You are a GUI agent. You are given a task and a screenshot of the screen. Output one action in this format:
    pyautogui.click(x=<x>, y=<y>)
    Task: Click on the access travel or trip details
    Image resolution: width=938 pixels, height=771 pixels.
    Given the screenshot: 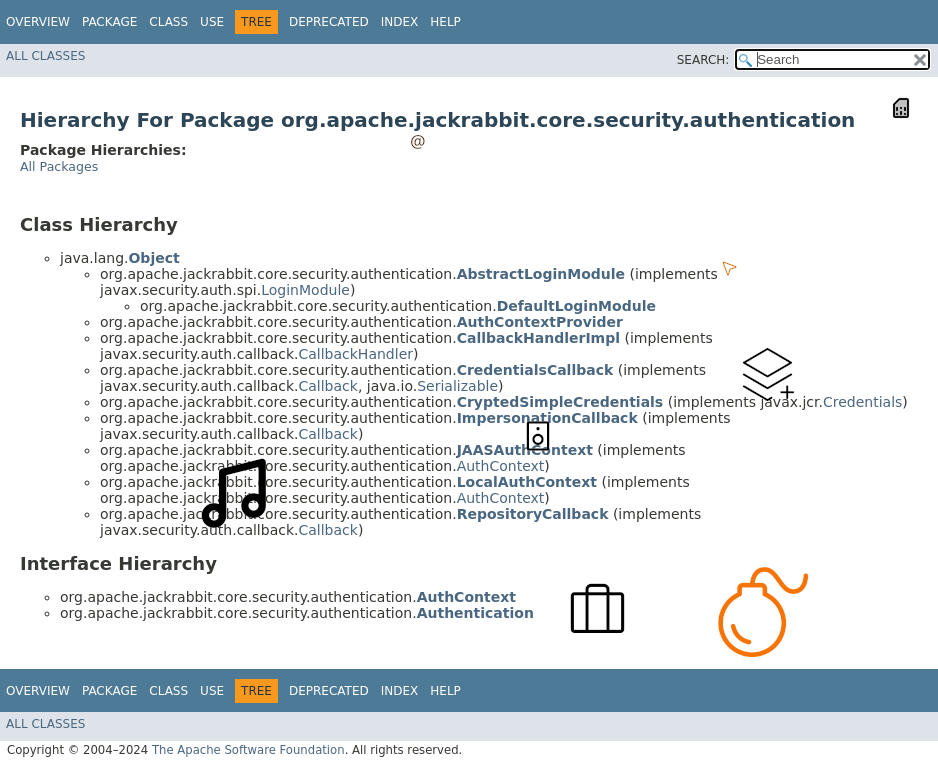 What is the action you would take?
    pyautogui.click(x=597, y=610)
    